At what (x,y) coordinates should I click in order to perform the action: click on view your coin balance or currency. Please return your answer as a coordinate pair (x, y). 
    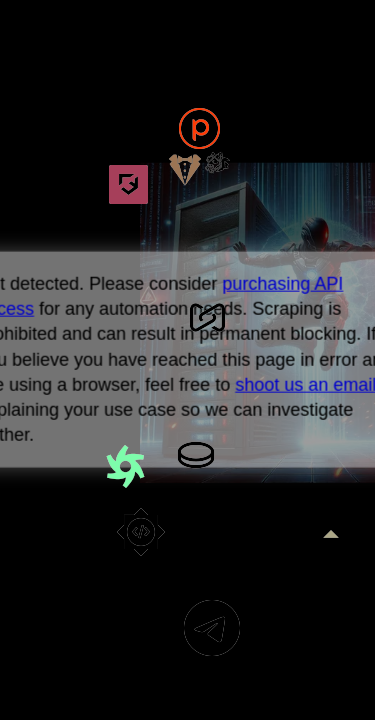
    Looking at the image, I should click on (196, 455).